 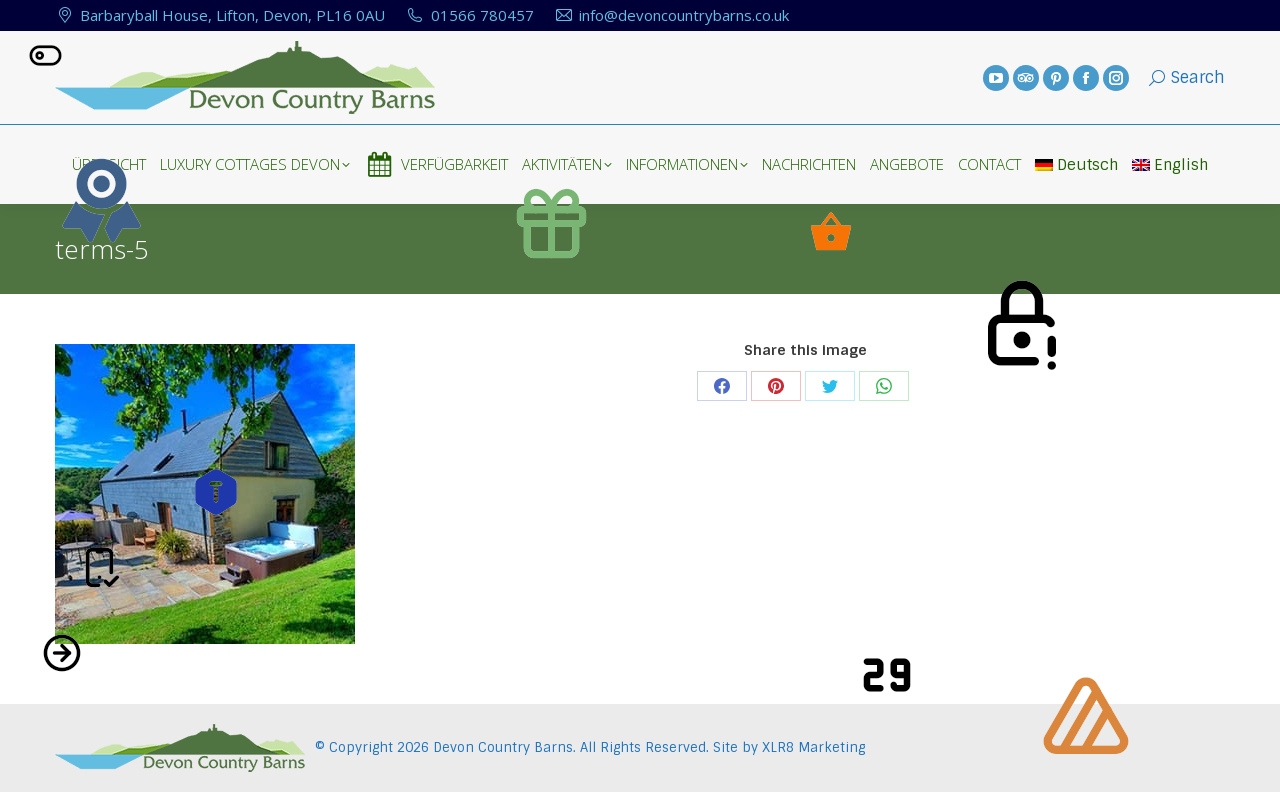 What do you see at coordinates (887, 675) in the screenshot?
I see `indicates day 29 on a calendar or date picker` at bounding box center [887, 675].